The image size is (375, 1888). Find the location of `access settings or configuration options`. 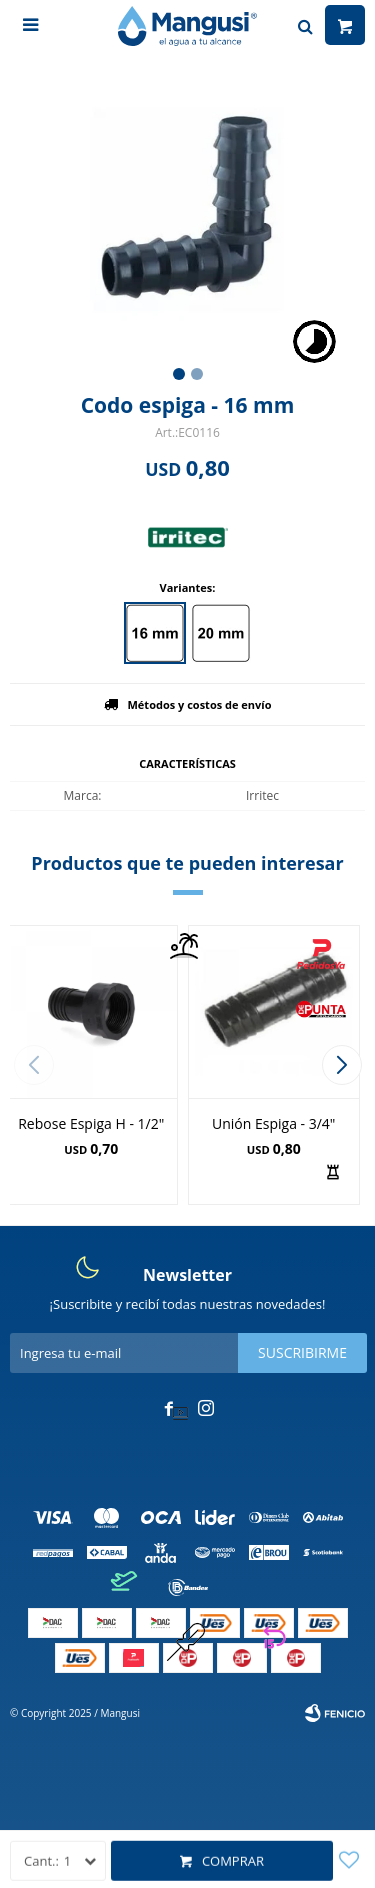

access settings or configuration options is located at coordinates (186, 1642).